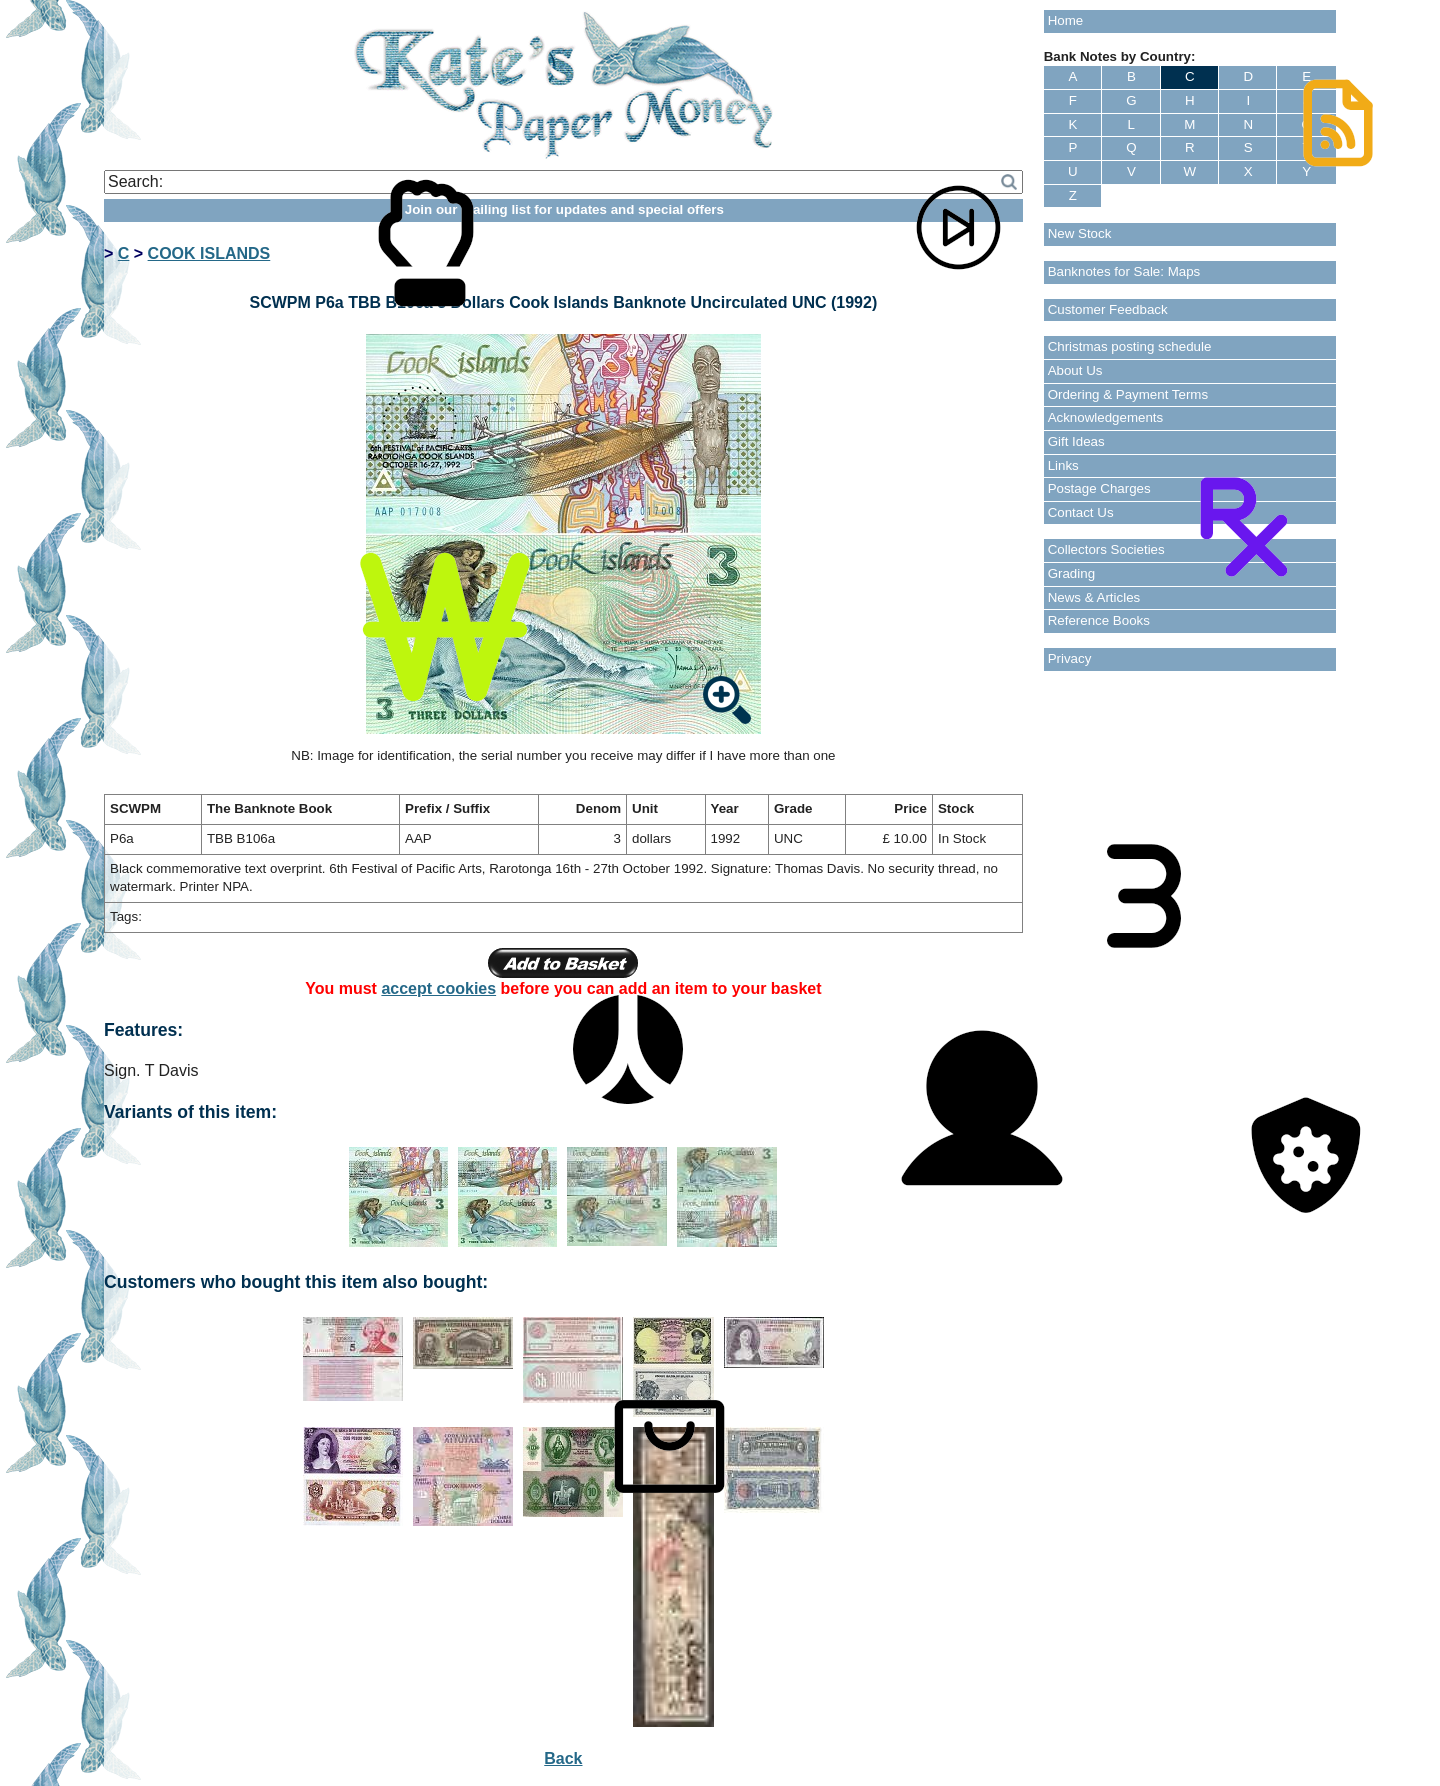  What do you see at coordinates (982, 1111) in the screenshot?
I see `view your profile` at bounding box center [982, 1111].